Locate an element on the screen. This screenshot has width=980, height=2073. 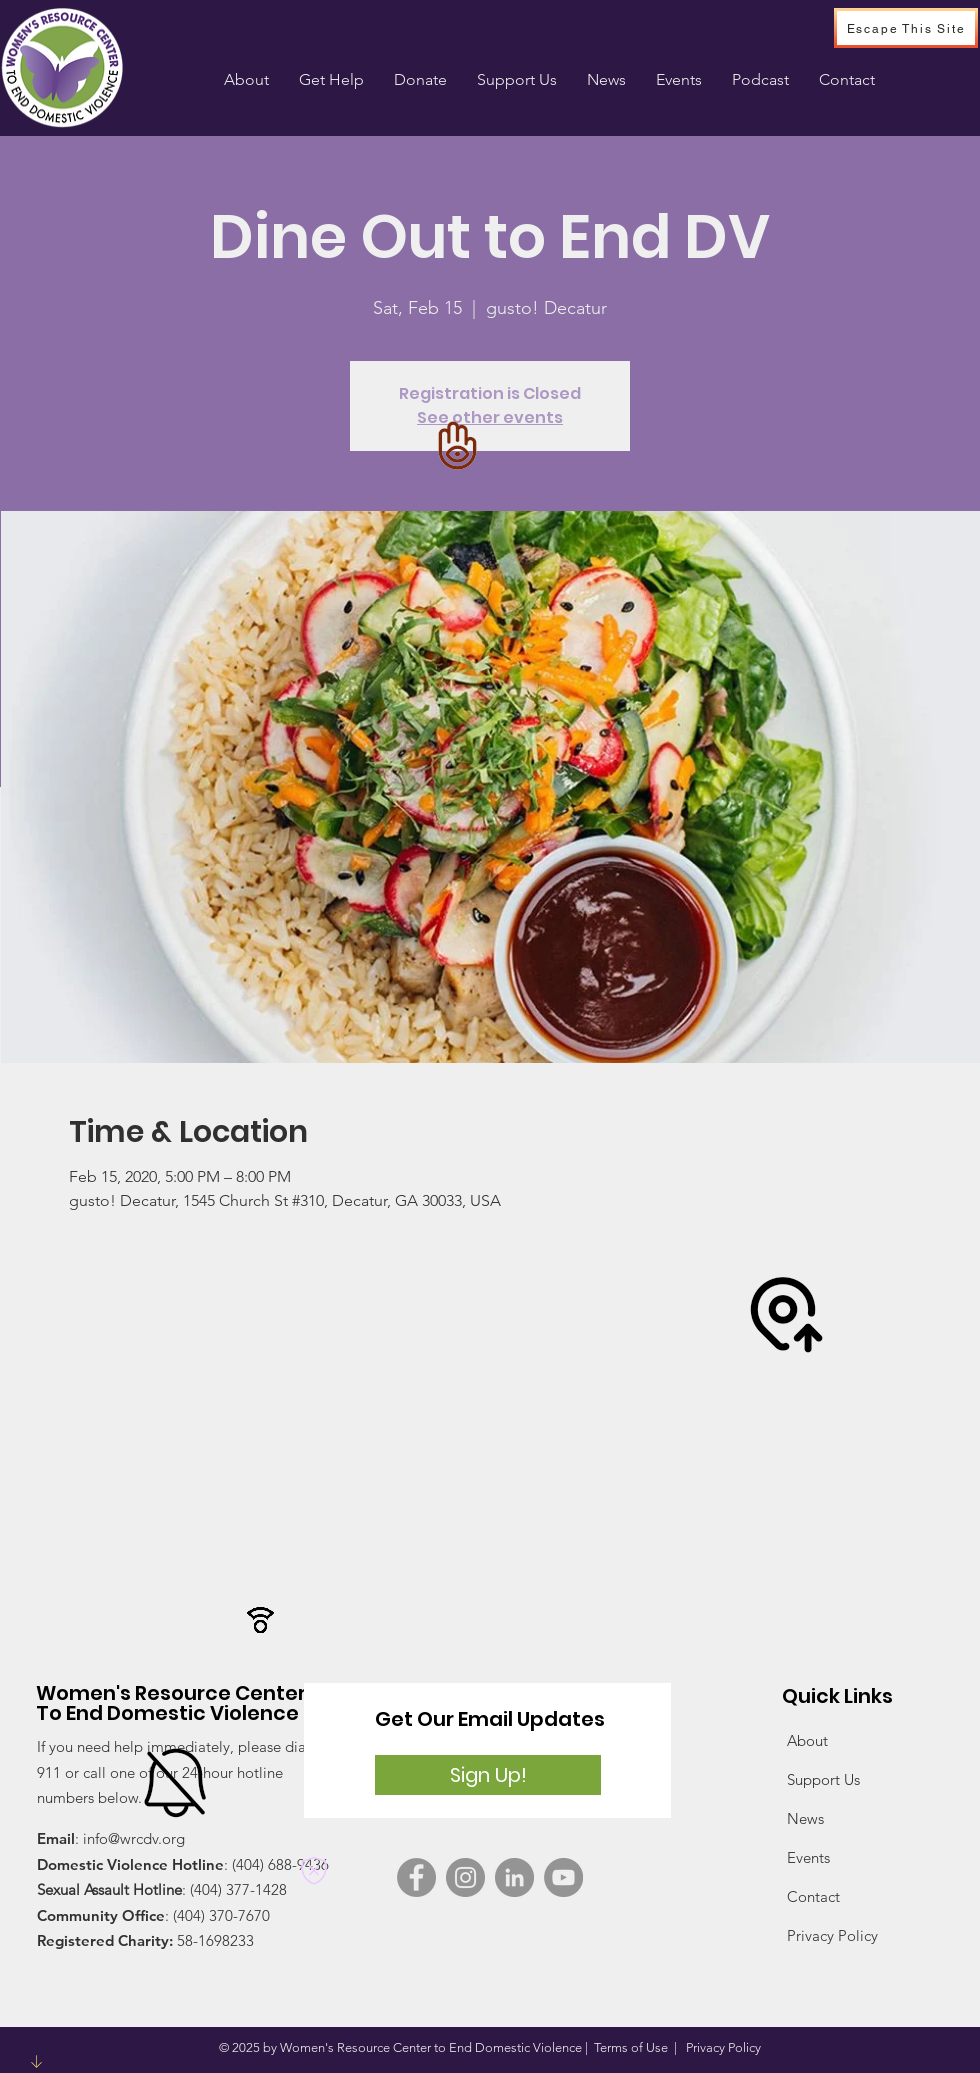
move a location pin upward on the map is located at coordinates (783, 1313).